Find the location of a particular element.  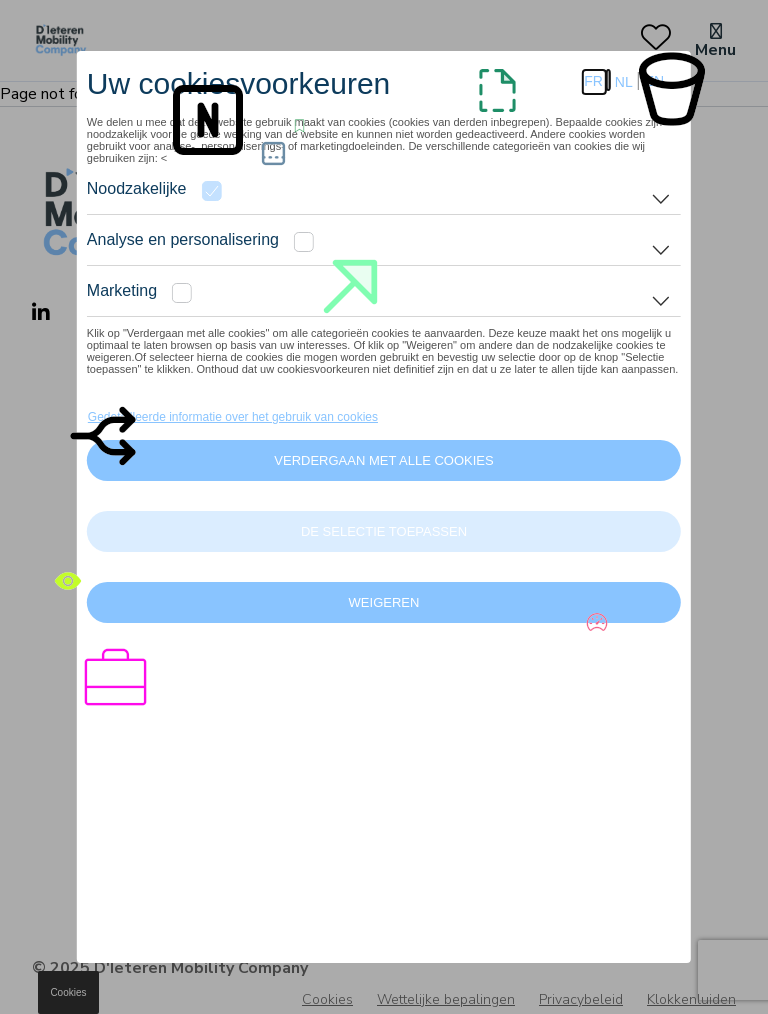

access travel or trip details is located at coordinates (115, 679).